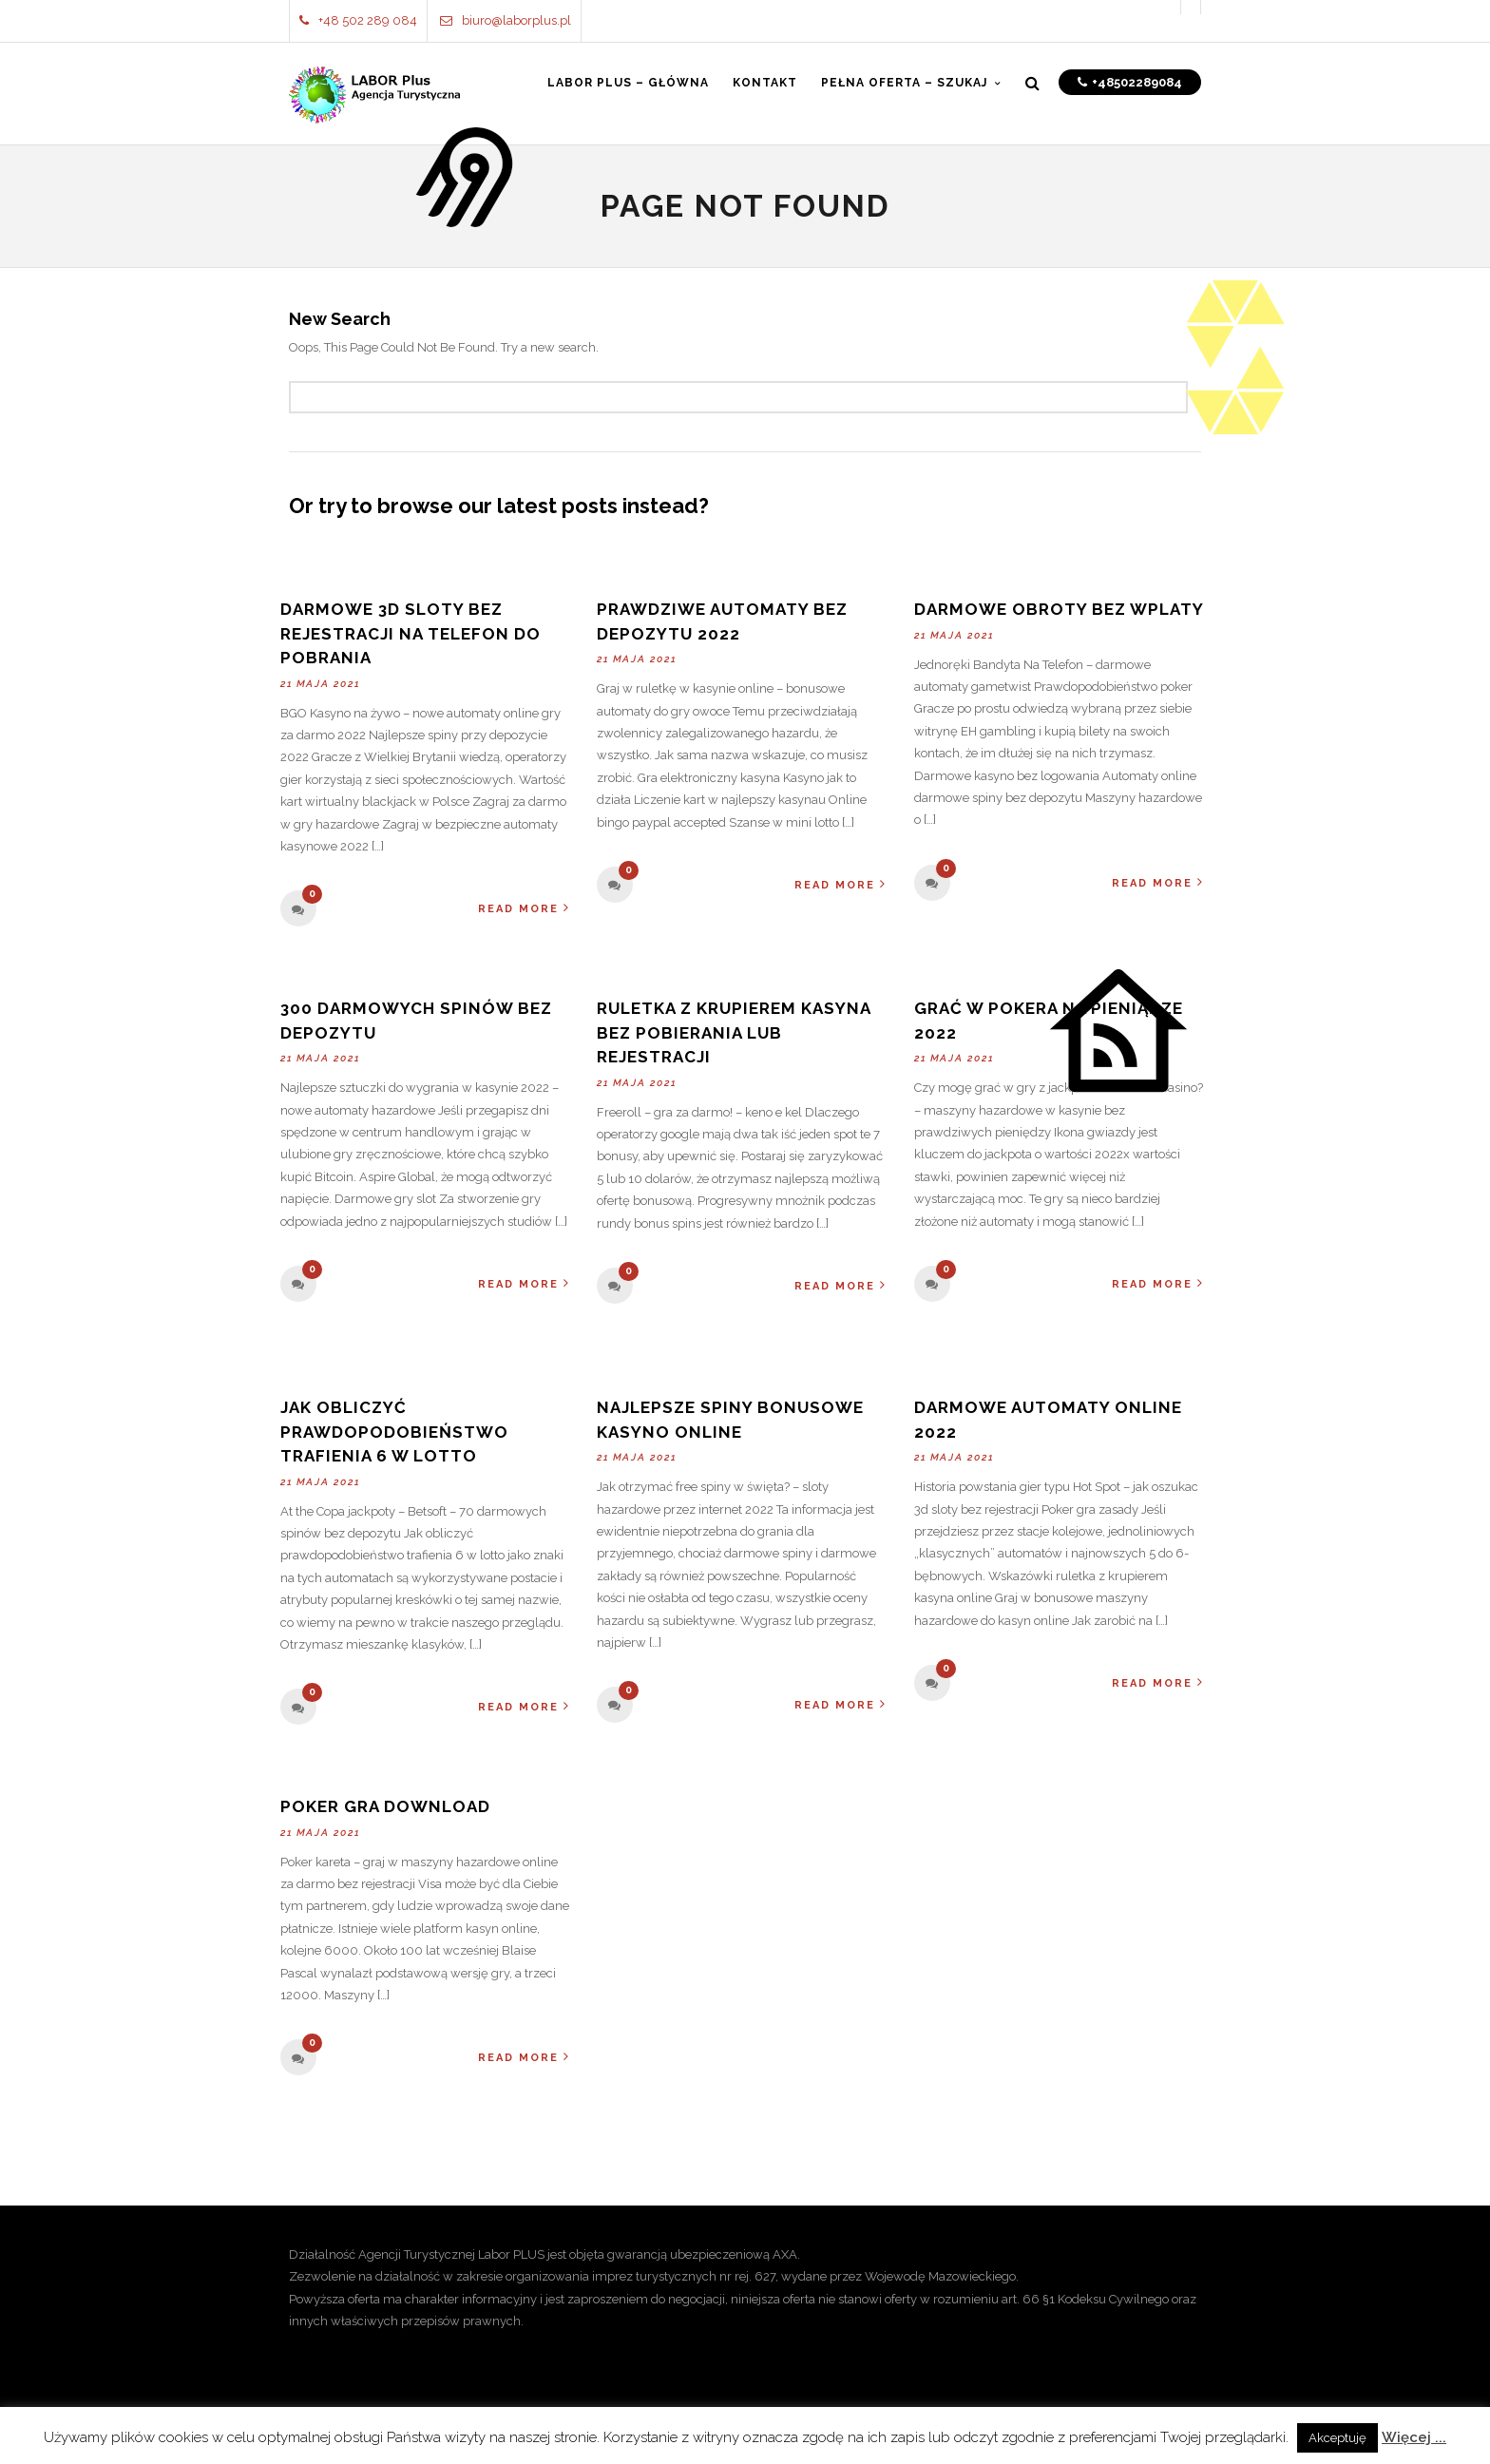 The height and width of the screenshot is (2464, 1490). What do you see at coordinates (1118, 1036) in the screenshot?
I see `access home network settings` at bounding box center [1118, 1036].